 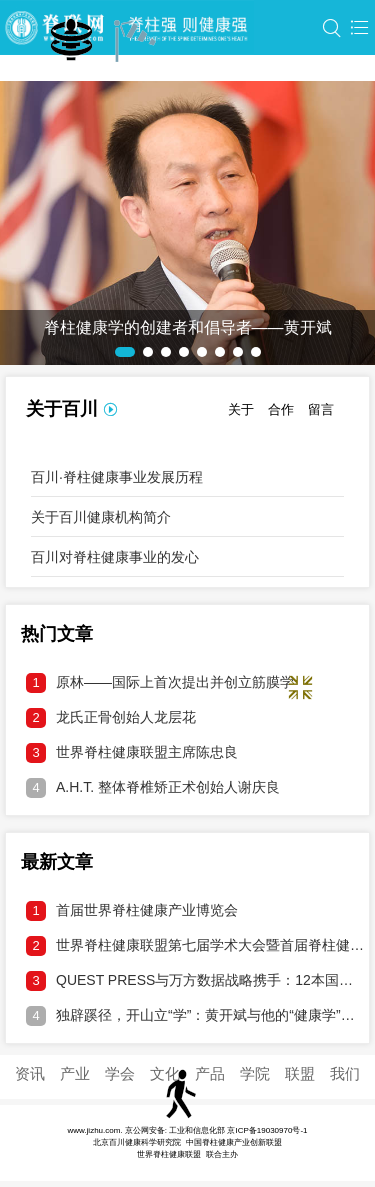 What do you see at coordinates (71, 39) in the screenshot?
I see `activate teleportation portal` at bounding box center [71, 39].